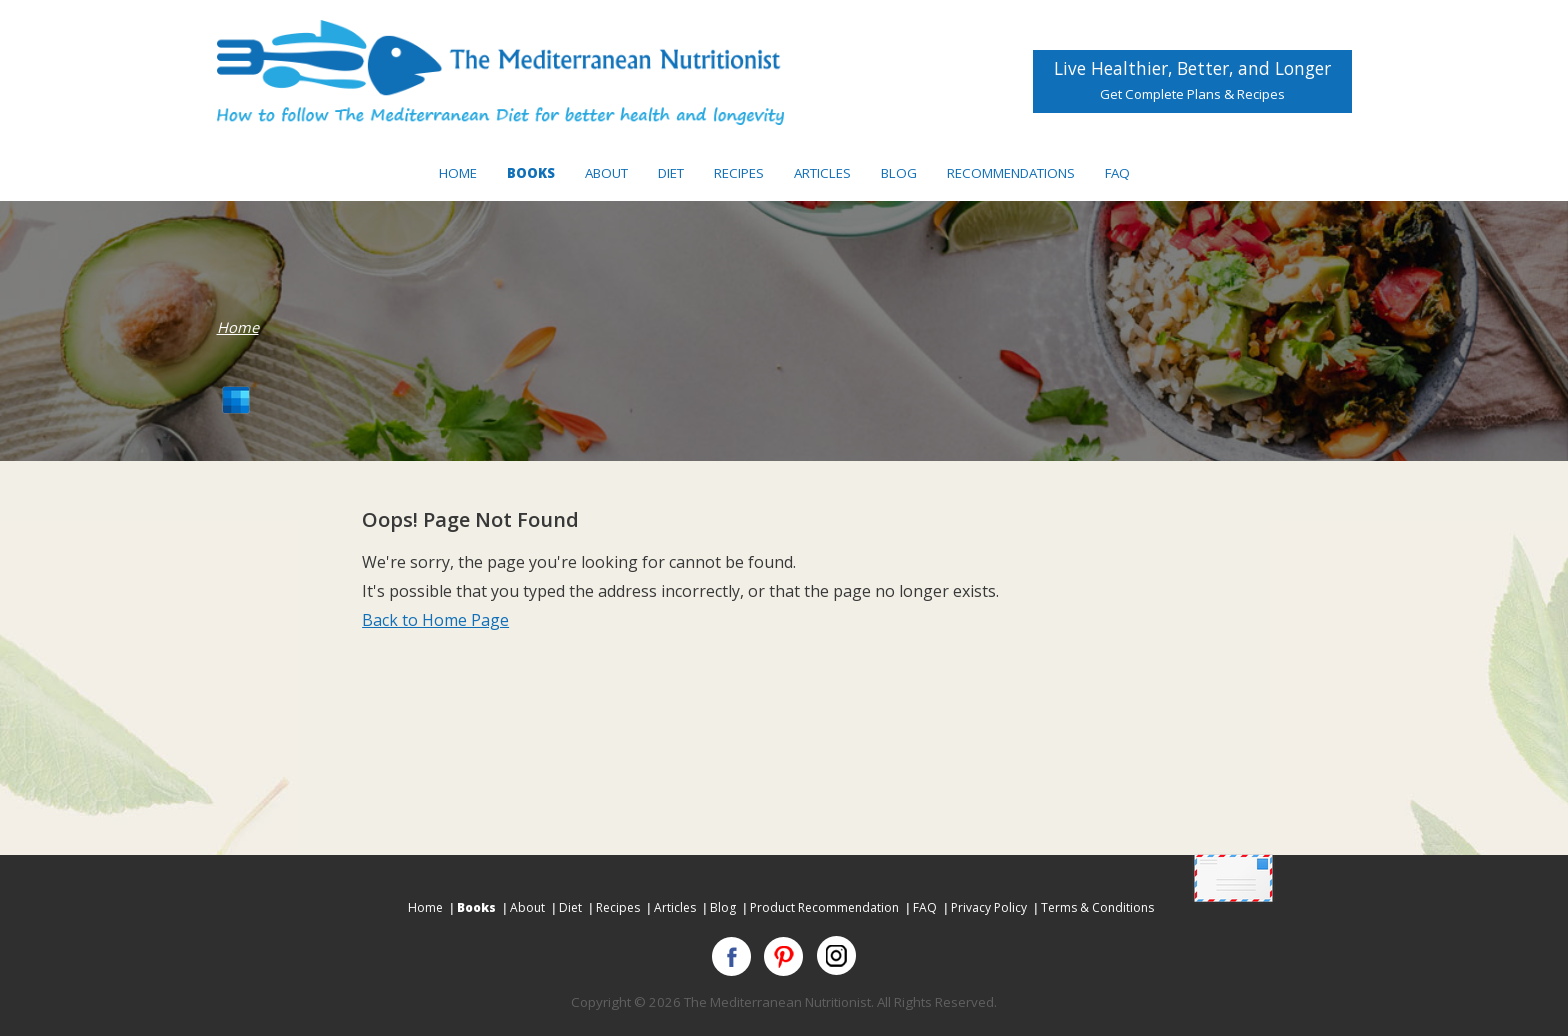 This screenshot has height=1036, width=1568. I want to click on open the calendar app, so click(236, 400).